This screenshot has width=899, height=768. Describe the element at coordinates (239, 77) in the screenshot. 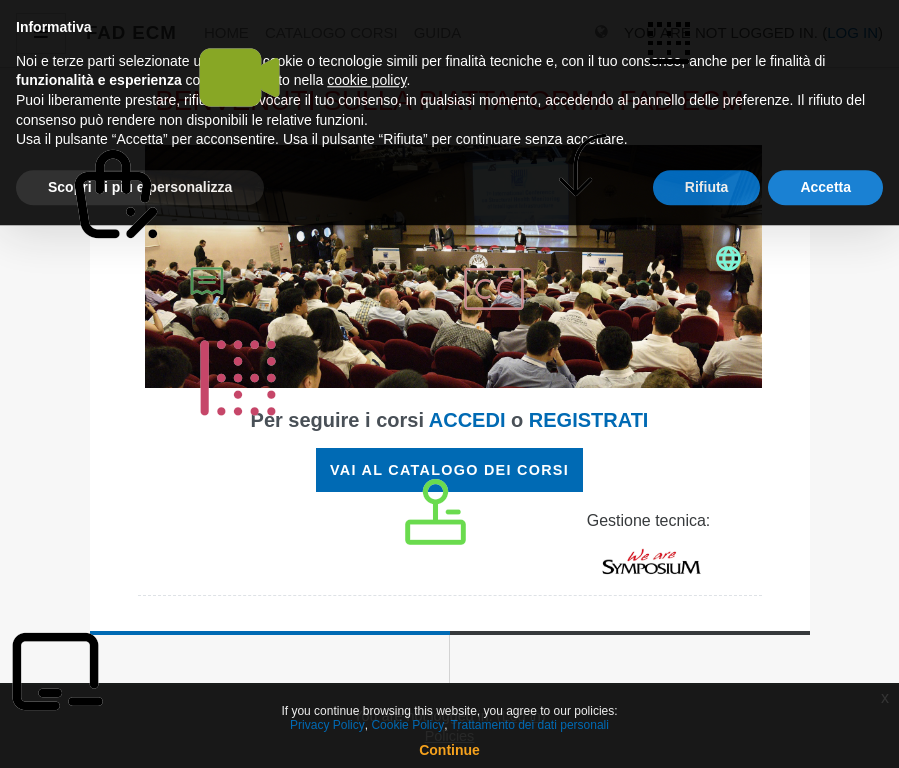

I see `start a video call` at that location.